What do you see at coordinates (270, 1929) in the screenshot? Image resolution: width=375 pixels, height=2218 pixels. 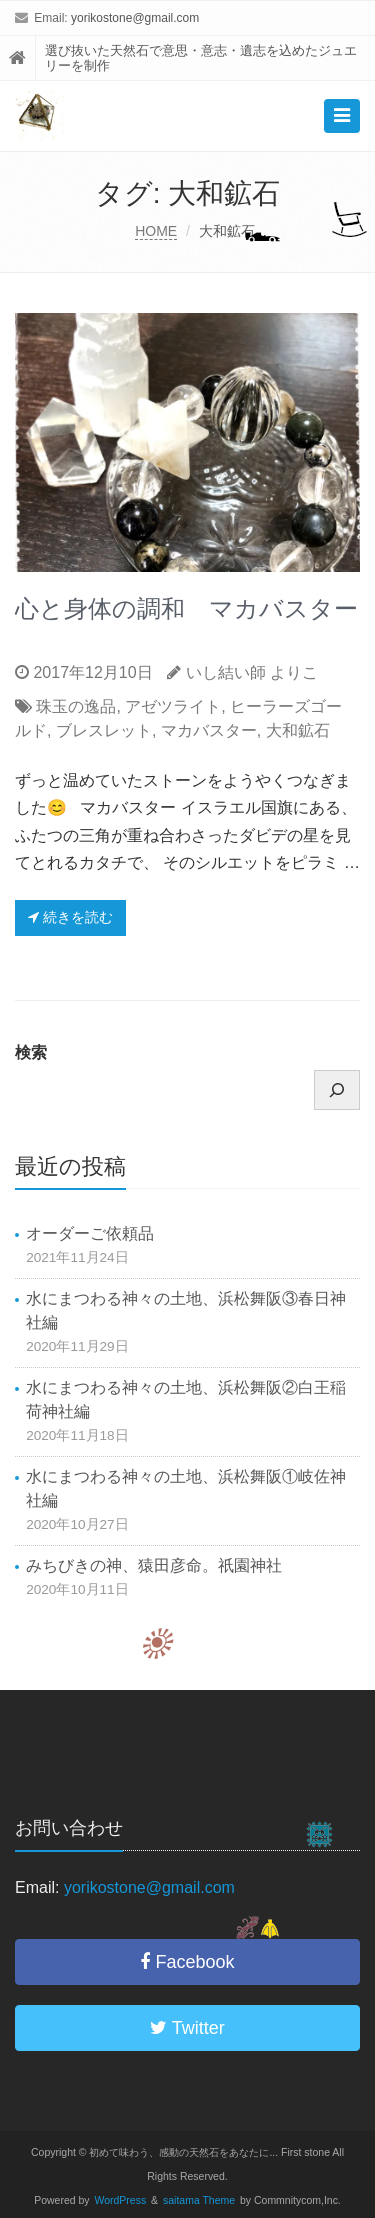 I see `indicates duck or waterfowl-related content in a game` at bounding box center [270, 1929].